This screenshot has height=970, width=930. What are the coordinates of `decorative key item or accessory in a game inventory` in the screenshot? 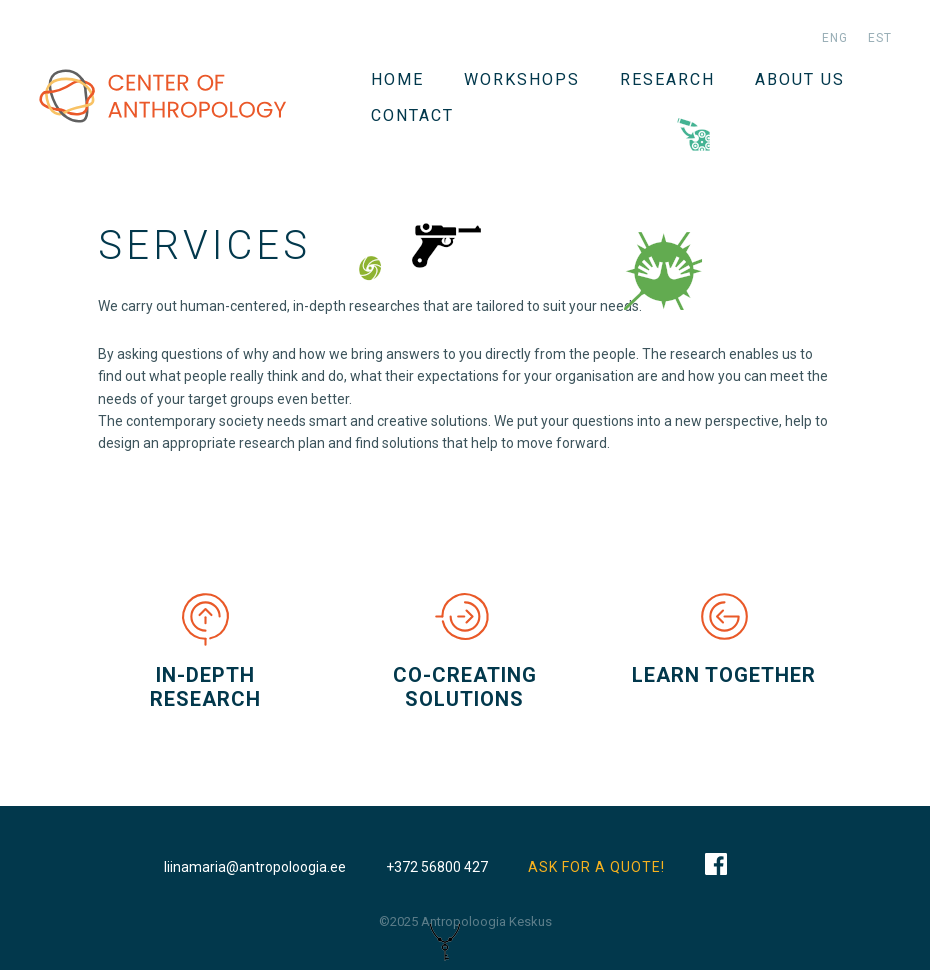 It's located at (445, 942).